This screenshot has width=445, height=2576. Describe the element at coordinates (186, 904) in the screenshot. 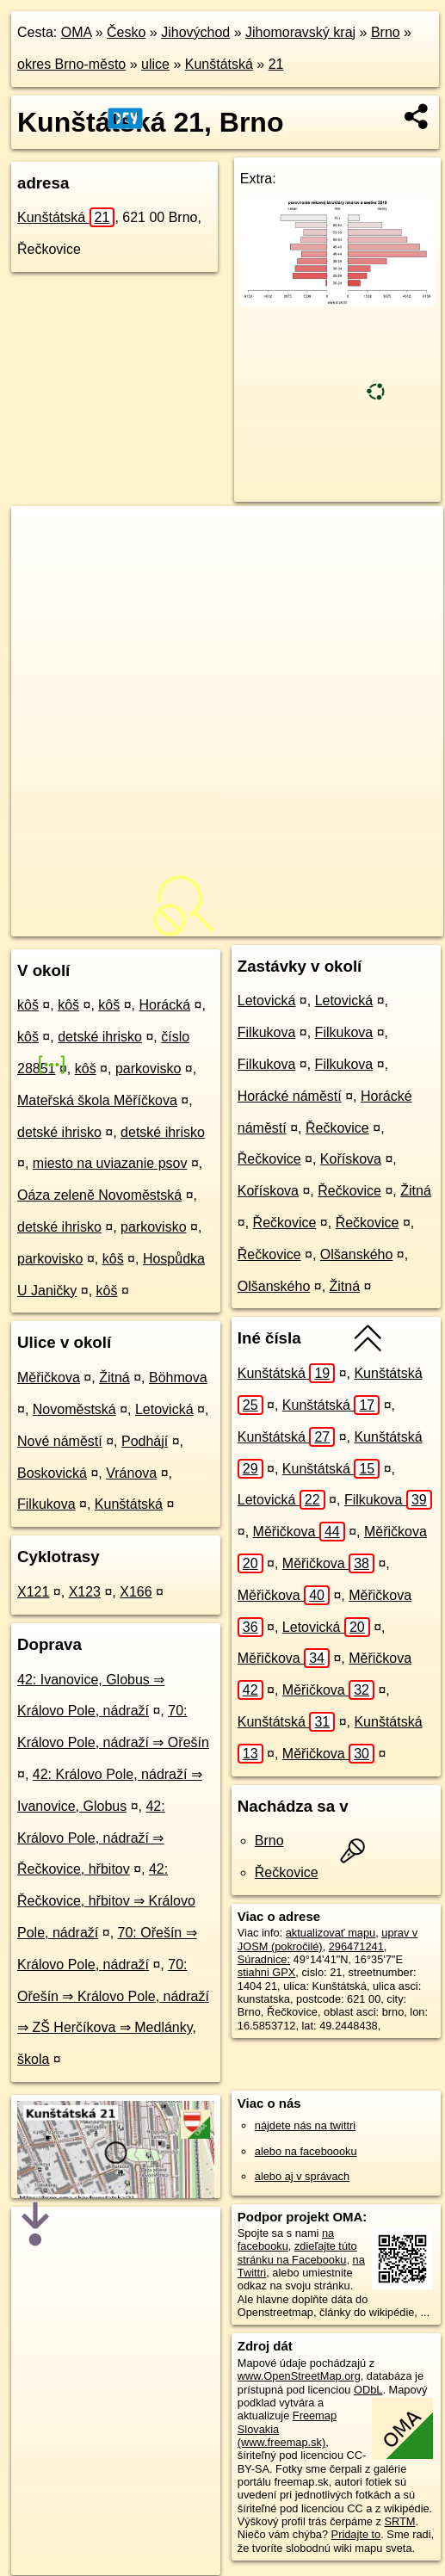

I see `stop or cancel the current search` at that location.